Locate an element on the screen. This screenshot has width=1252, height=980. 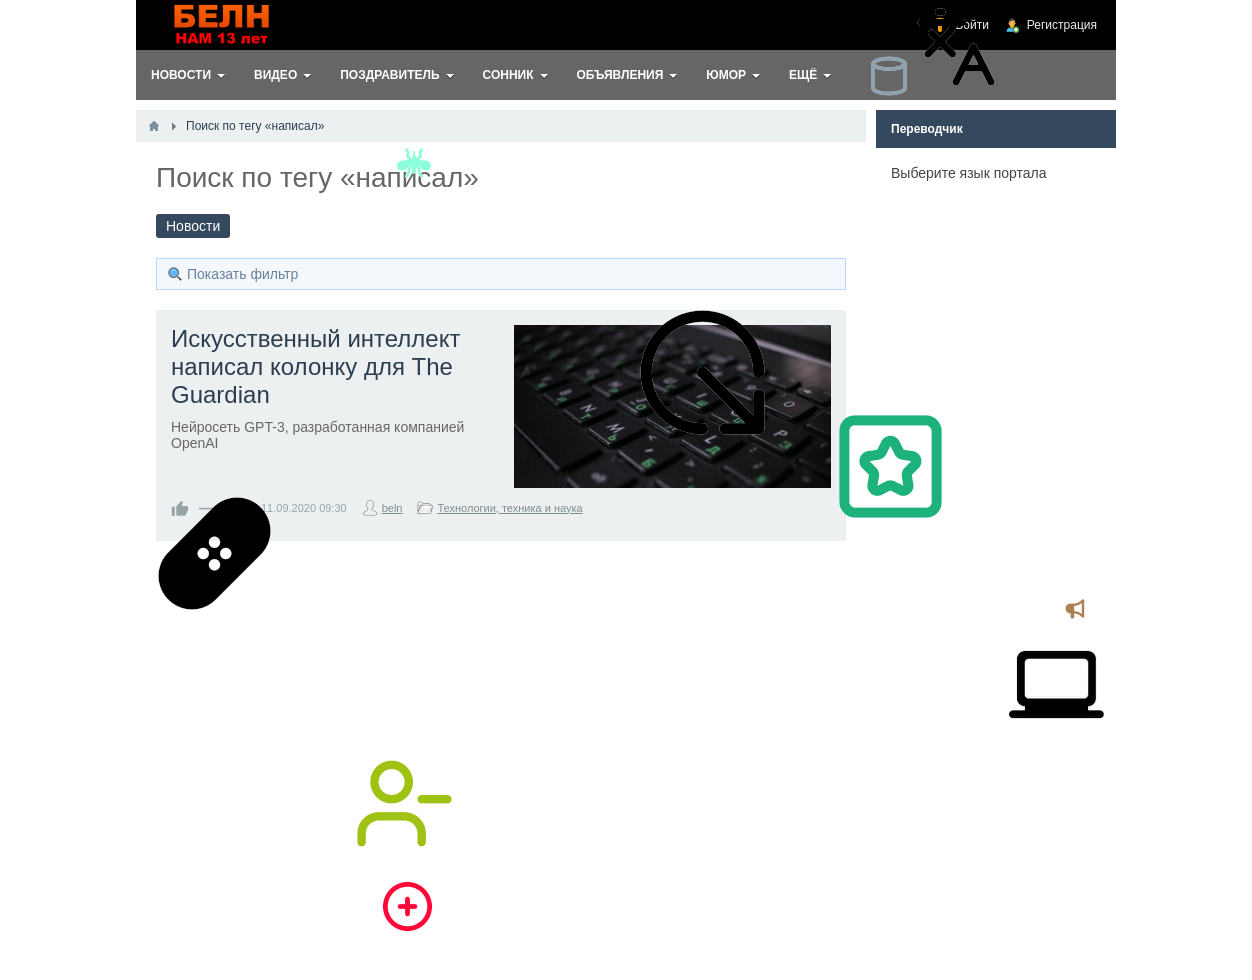
change language settings is located at coordinates (956, 47).